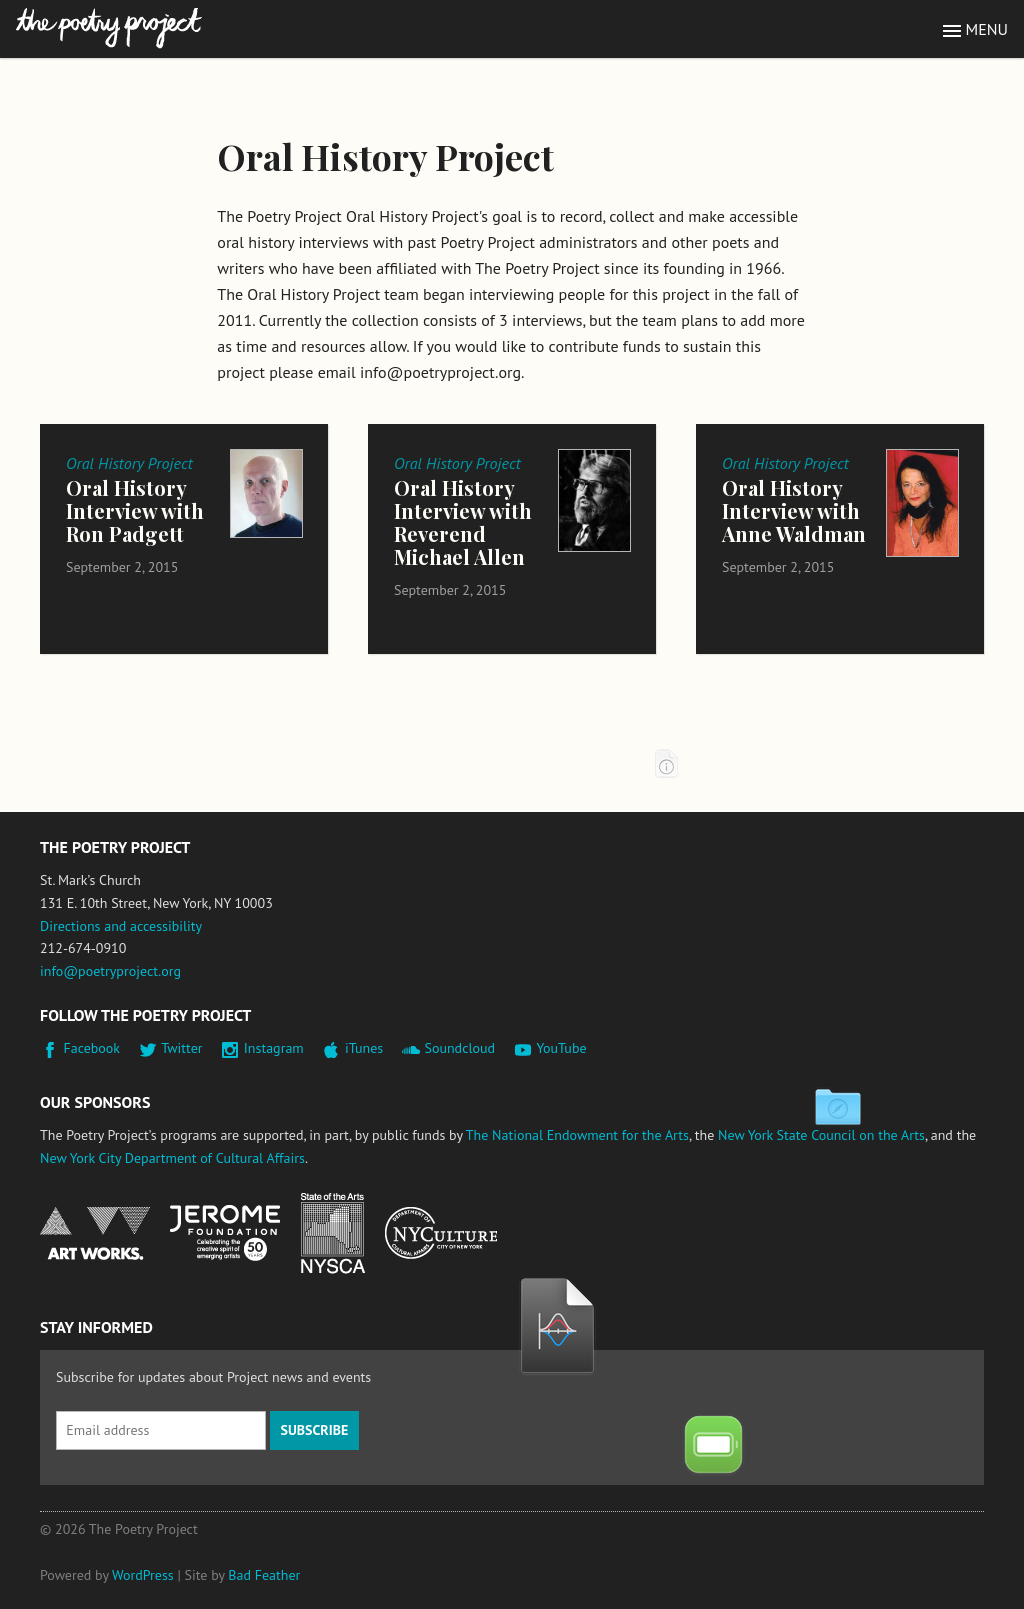  What do you see at coordinates (666, 763) in the screenshot?
I see `a readme or documentation file` at bounding box center [666, 763].